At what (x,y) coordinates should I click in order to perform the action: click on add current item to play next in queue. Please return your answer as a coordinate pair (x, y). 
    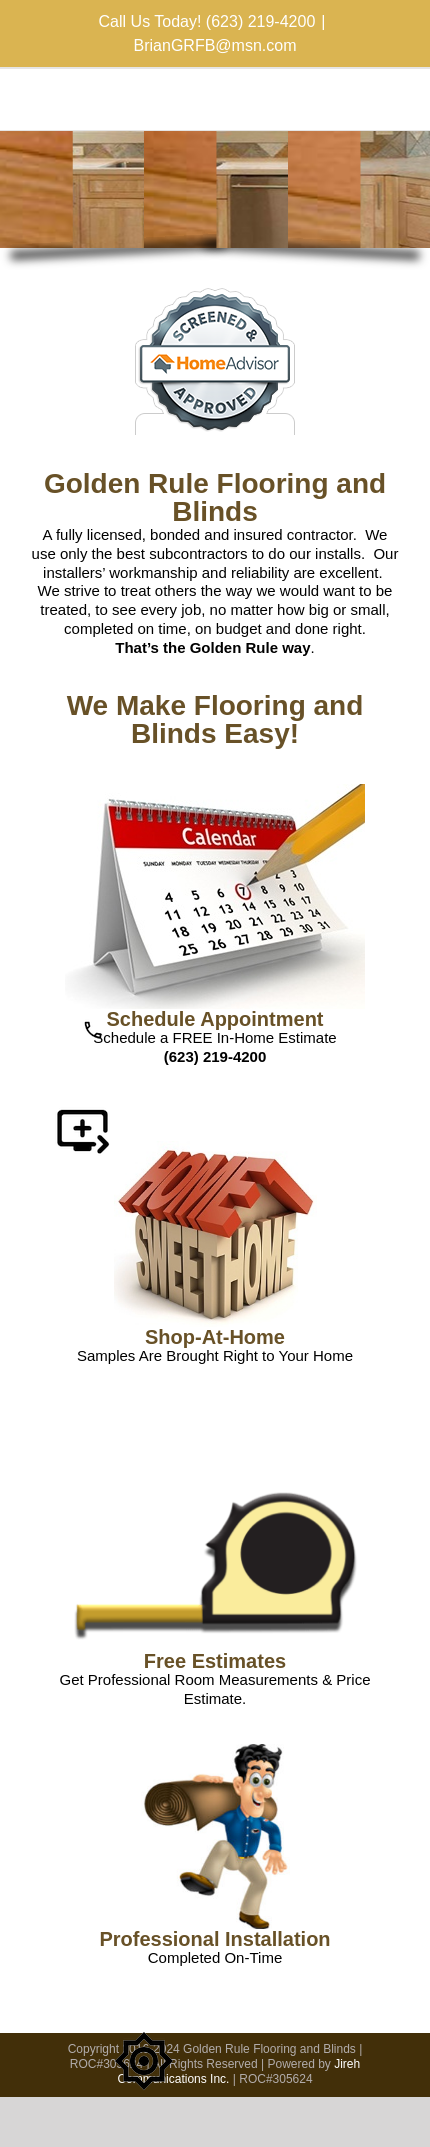
    Looking at the image, I should click on (82, 1130).